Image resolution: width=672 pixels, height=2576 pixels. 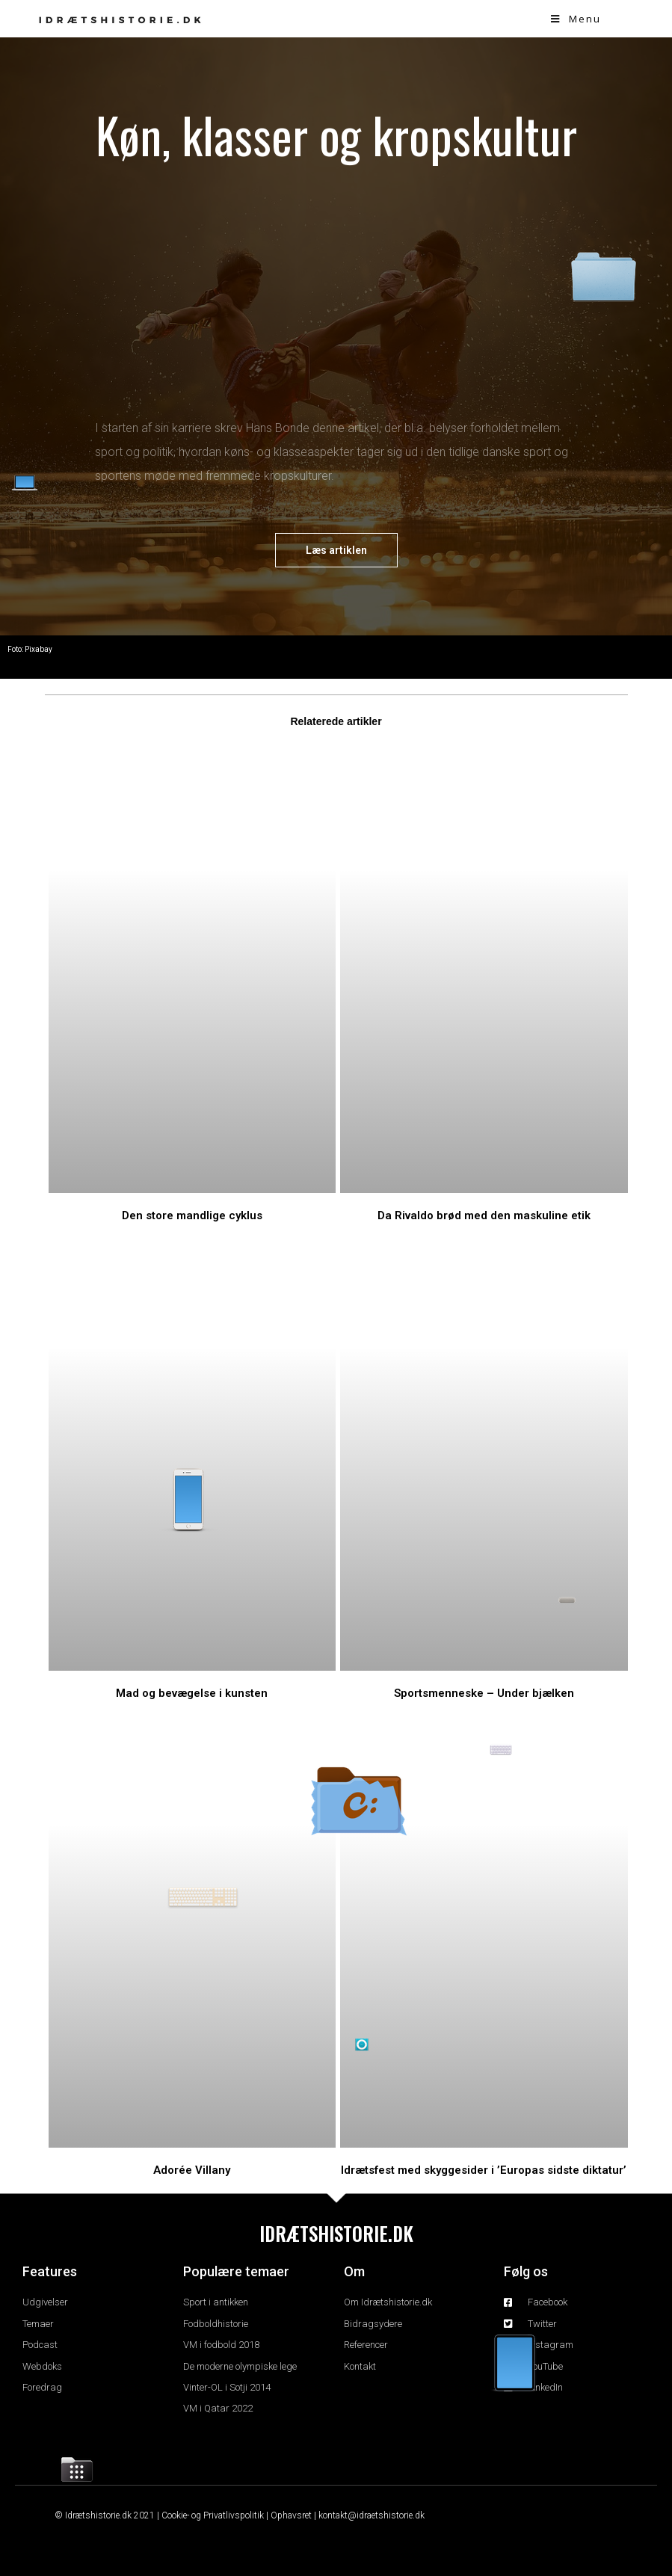 What do you see at coordinates (76, 2470) in the screenshot?
I see `open ROS (Robot Operating System) project folder` at bounding box center [76, 2470].